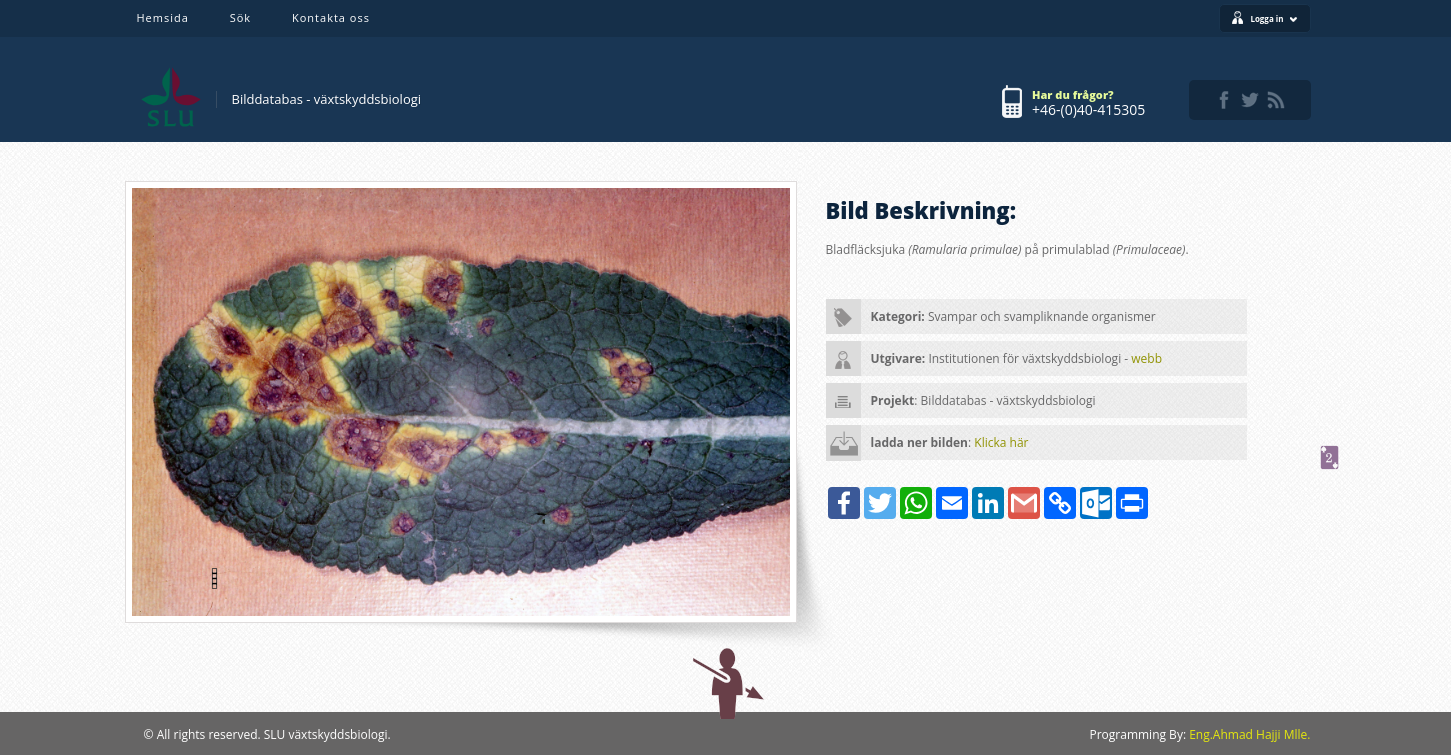 This screenshot has width=1451, height=755. I want to click on two of spades playing card, so click(1329, 457).